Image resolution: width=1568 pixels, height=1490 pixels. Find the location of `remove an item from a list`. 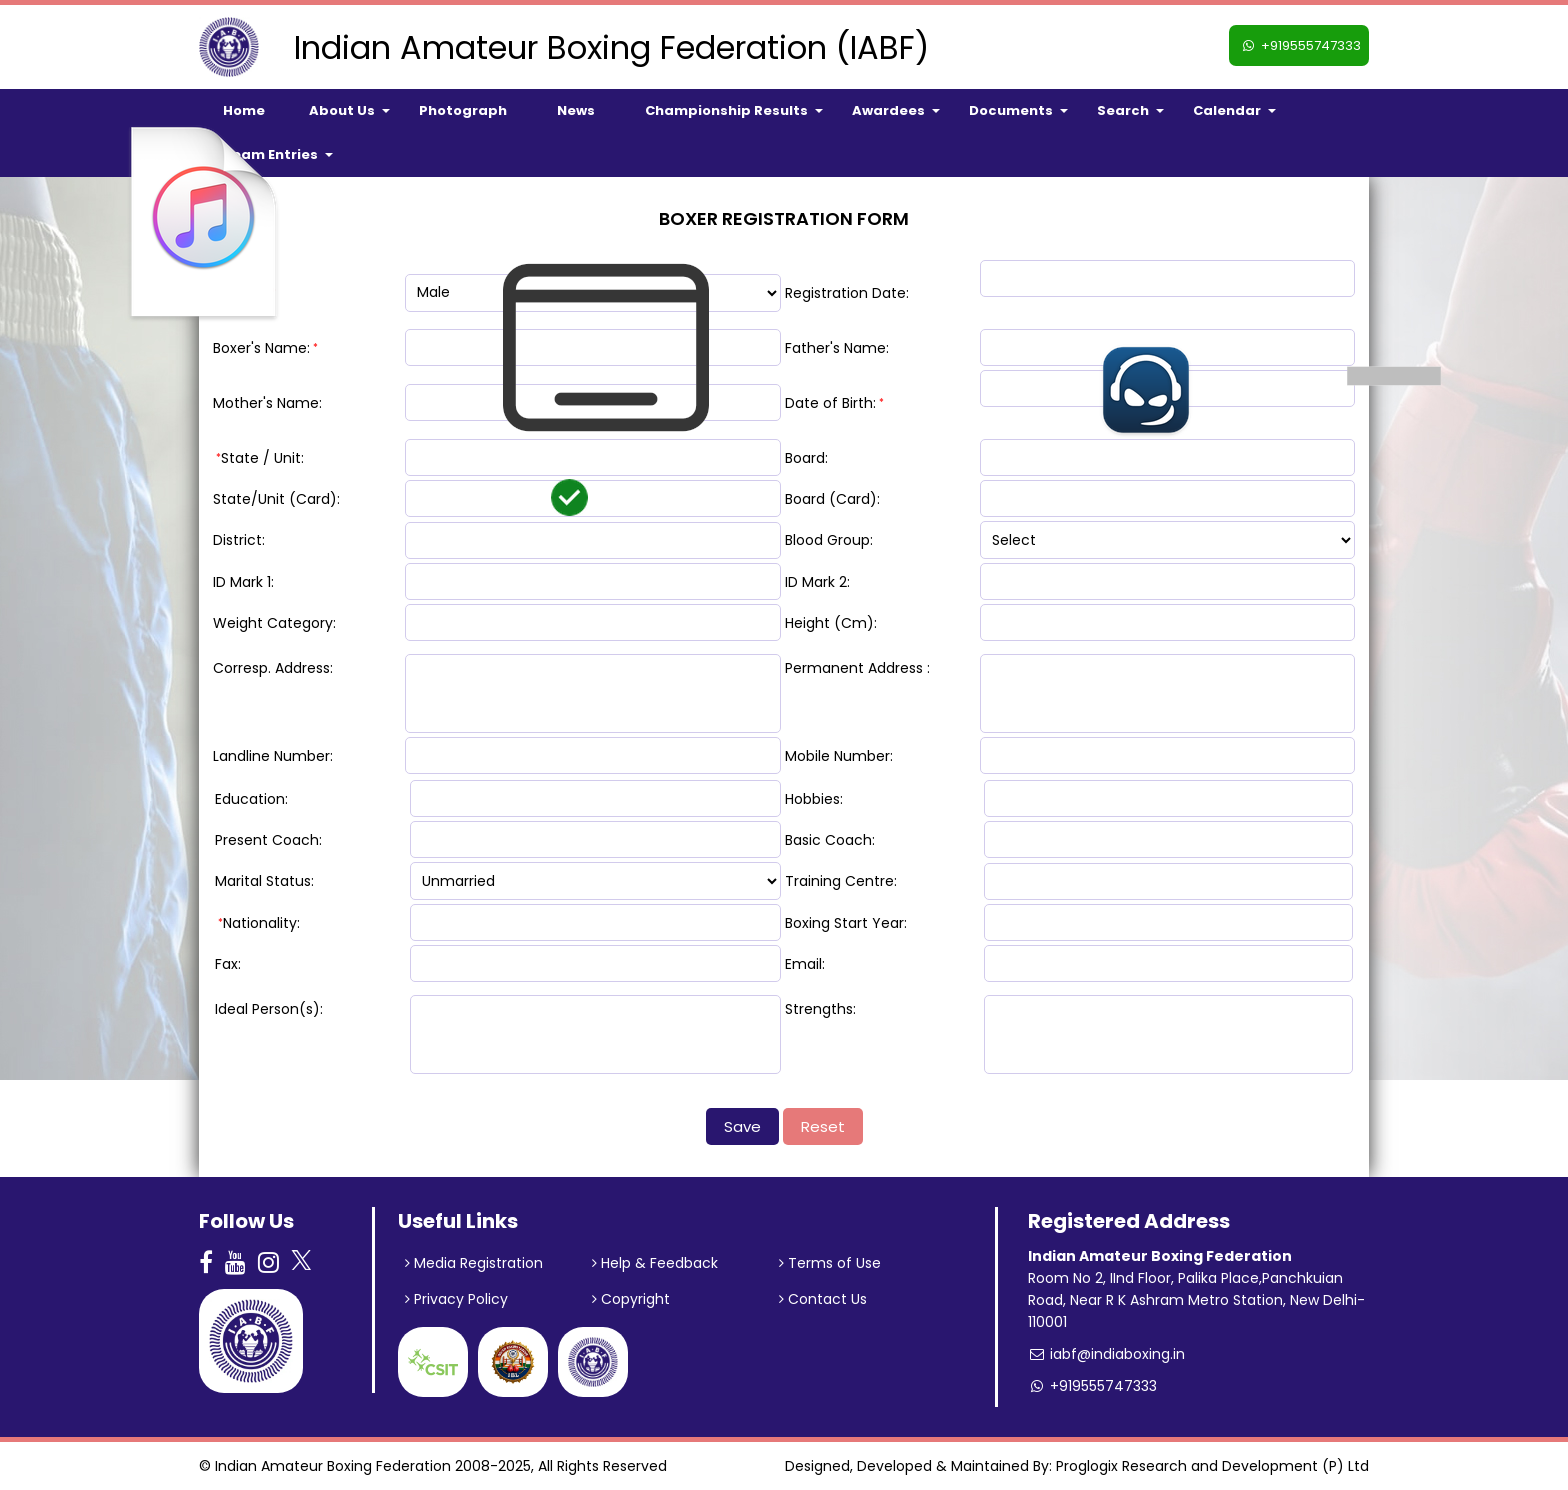

remove an item from a list is located at coordinates (1394, 376).